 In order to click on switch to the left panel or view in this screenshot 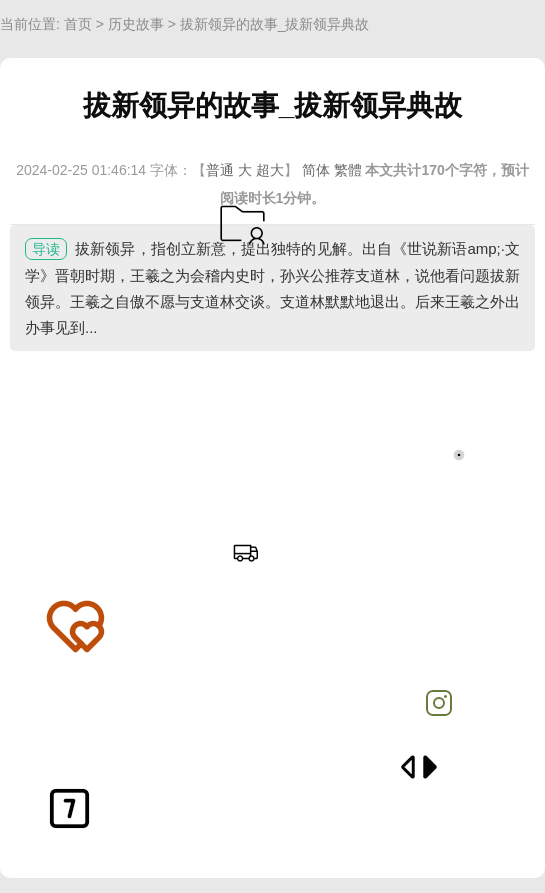, I will do `click(419, 767)`.